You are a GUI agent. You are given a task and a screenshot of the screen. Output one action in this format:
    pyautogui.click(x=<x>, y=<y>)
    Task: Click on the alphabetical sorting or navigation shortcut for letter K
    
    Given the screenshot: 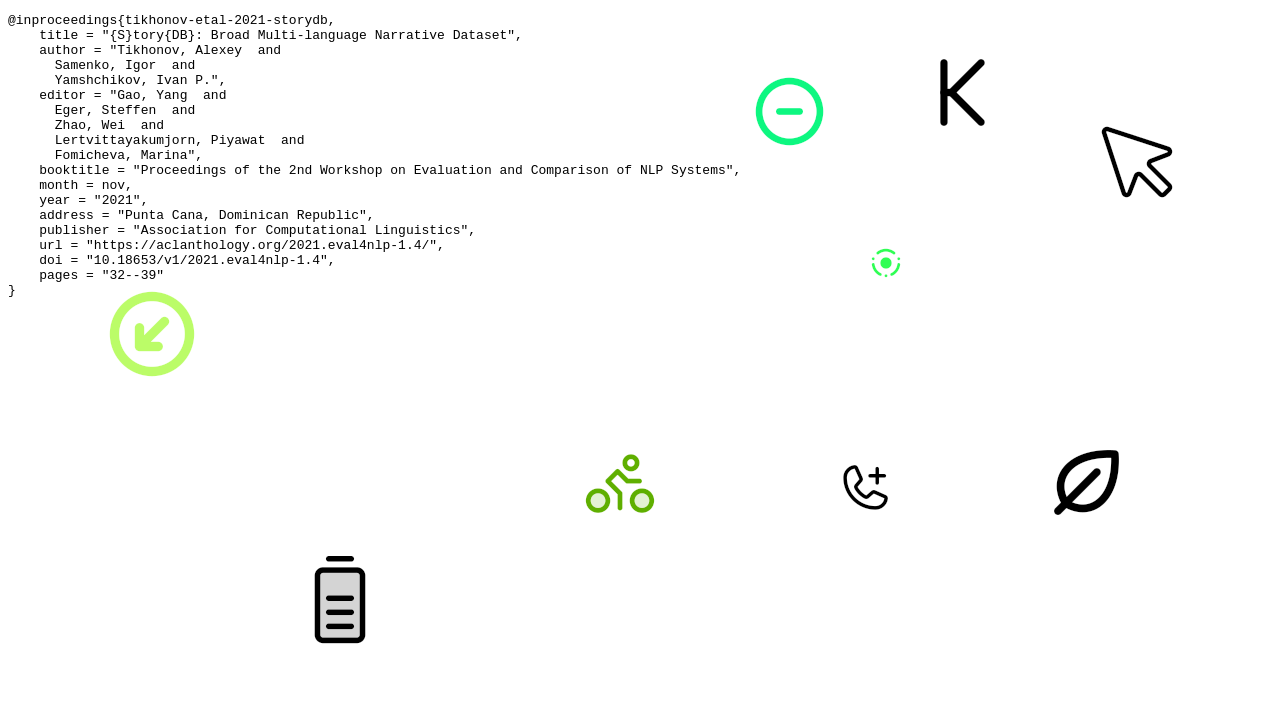 What is the action you would take?
    pyautogui.click(x=962, y=92)
    